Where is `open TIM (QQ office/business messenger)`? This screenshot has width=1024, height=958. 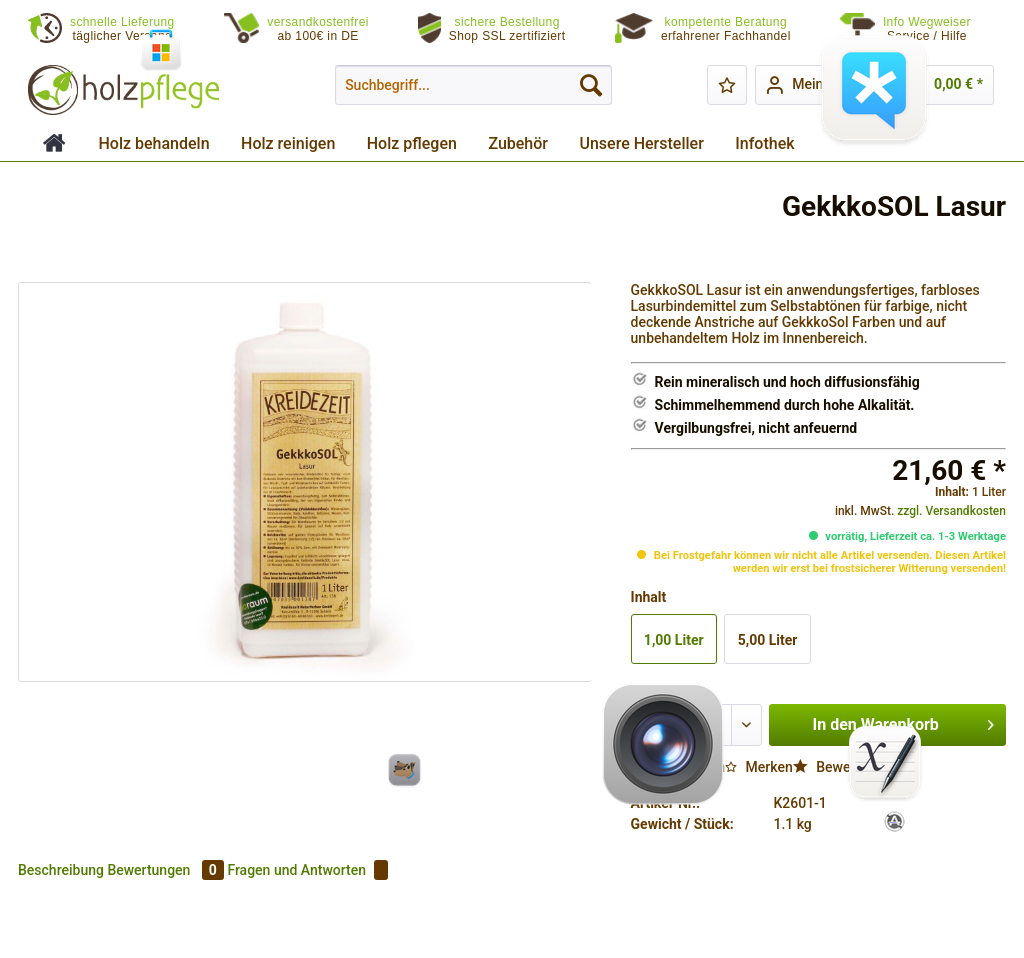 open TIM (QQ office/business messenger) is located at coordinates (874, 88).